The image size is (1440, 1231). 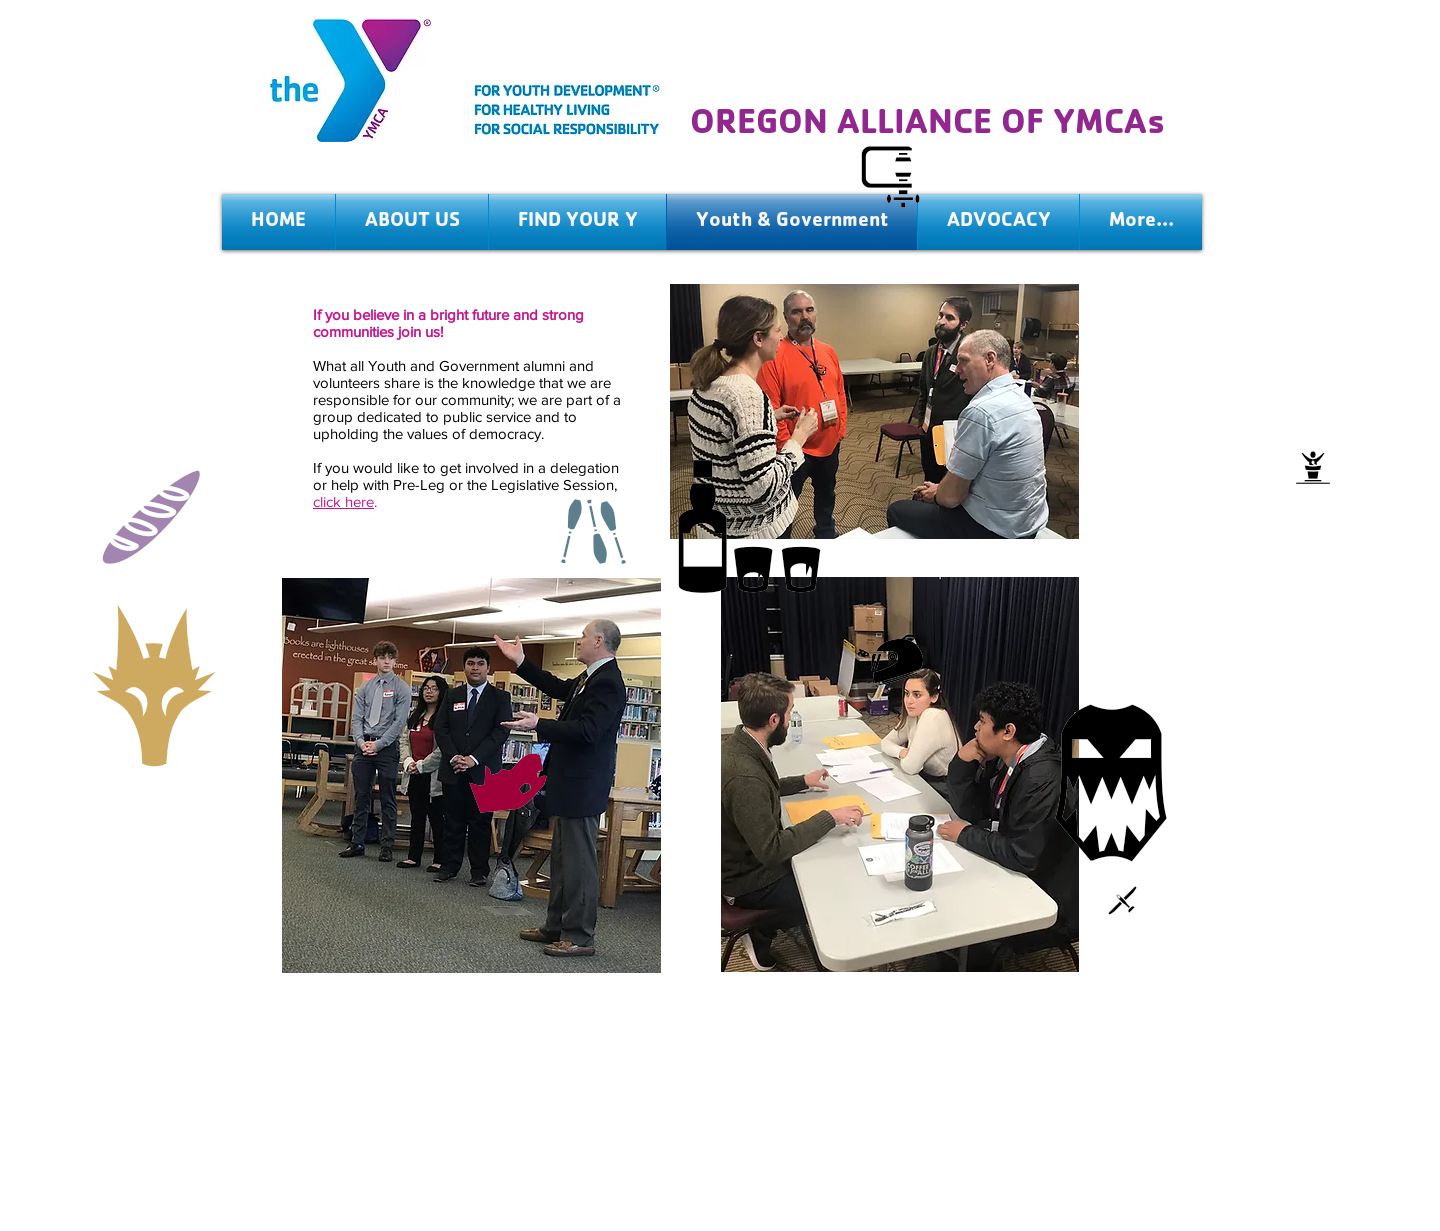 I want to click on select a trap or hazard in a game interface, so click(x=1111, y=783).